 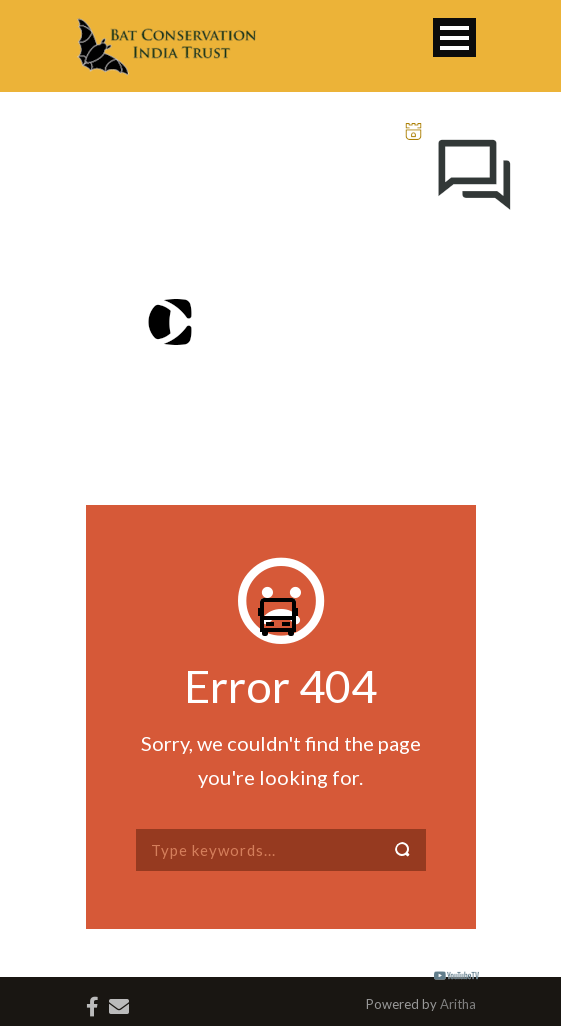 I want to click on view public transit options, so click(x=278, y=616).